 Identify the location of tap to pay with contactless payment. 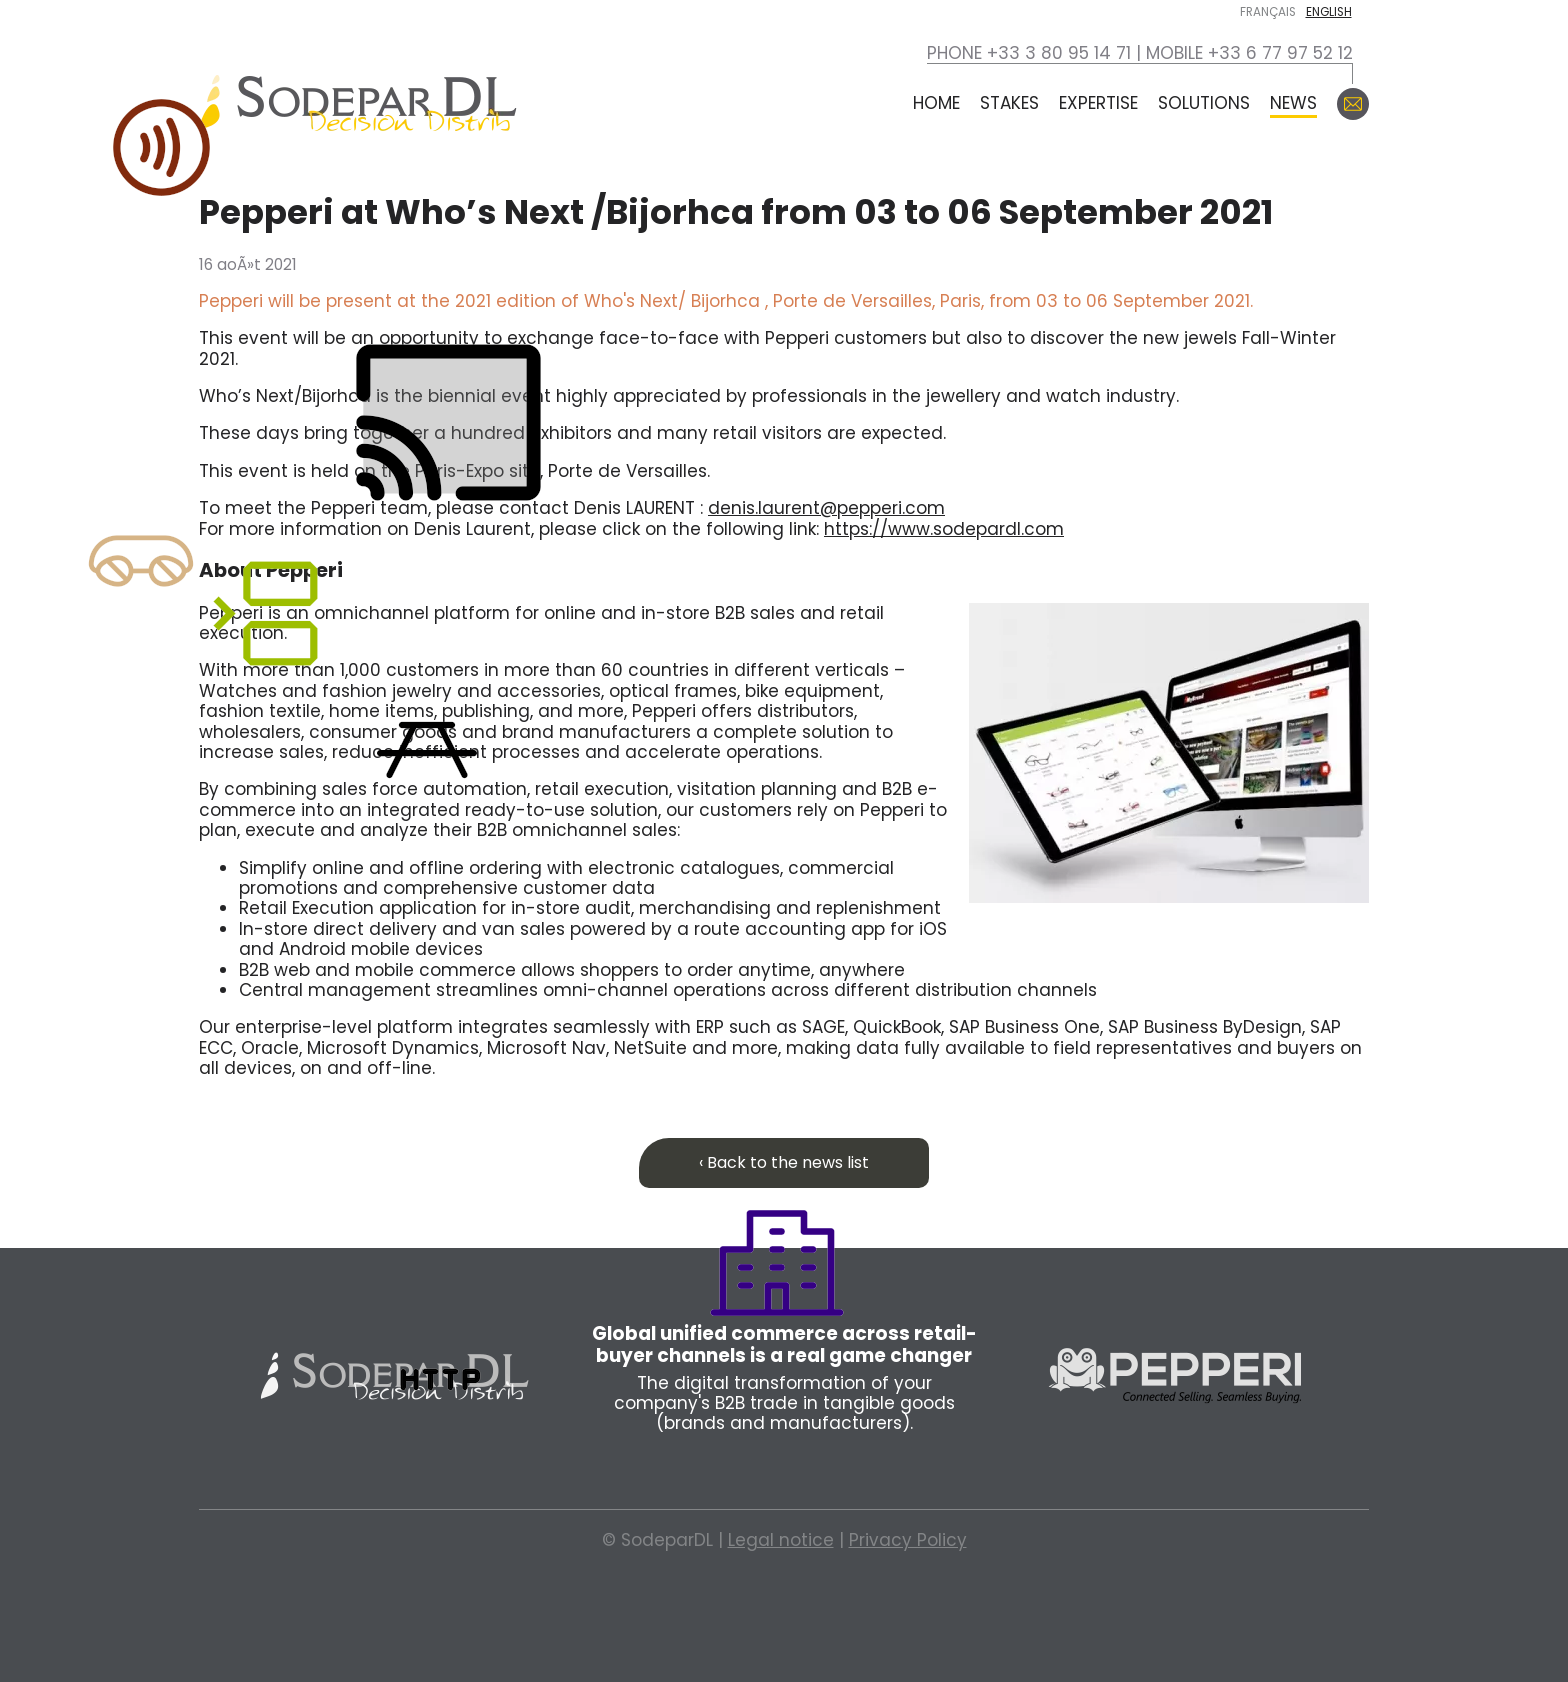
(161, 147).